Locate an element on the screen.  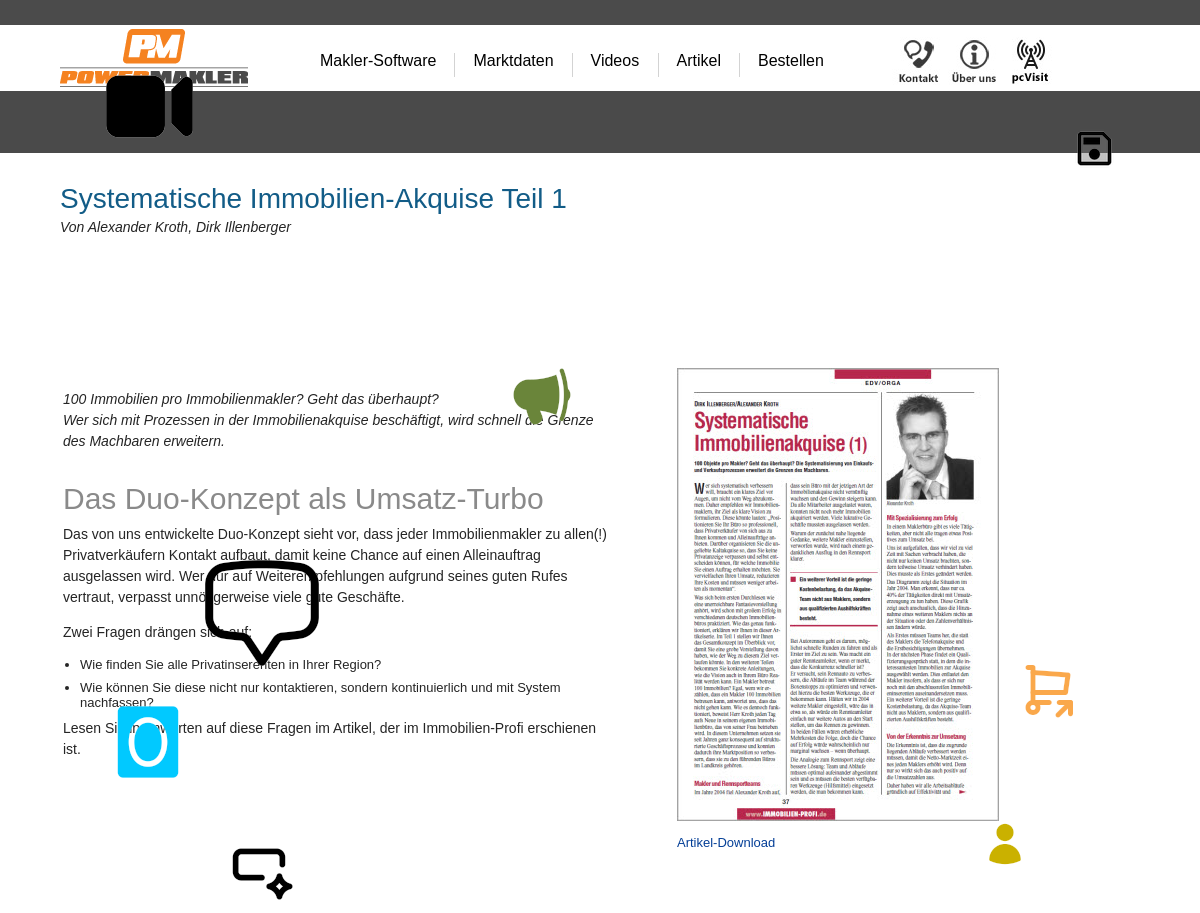
start a video call is located at coordinates (149, 106).